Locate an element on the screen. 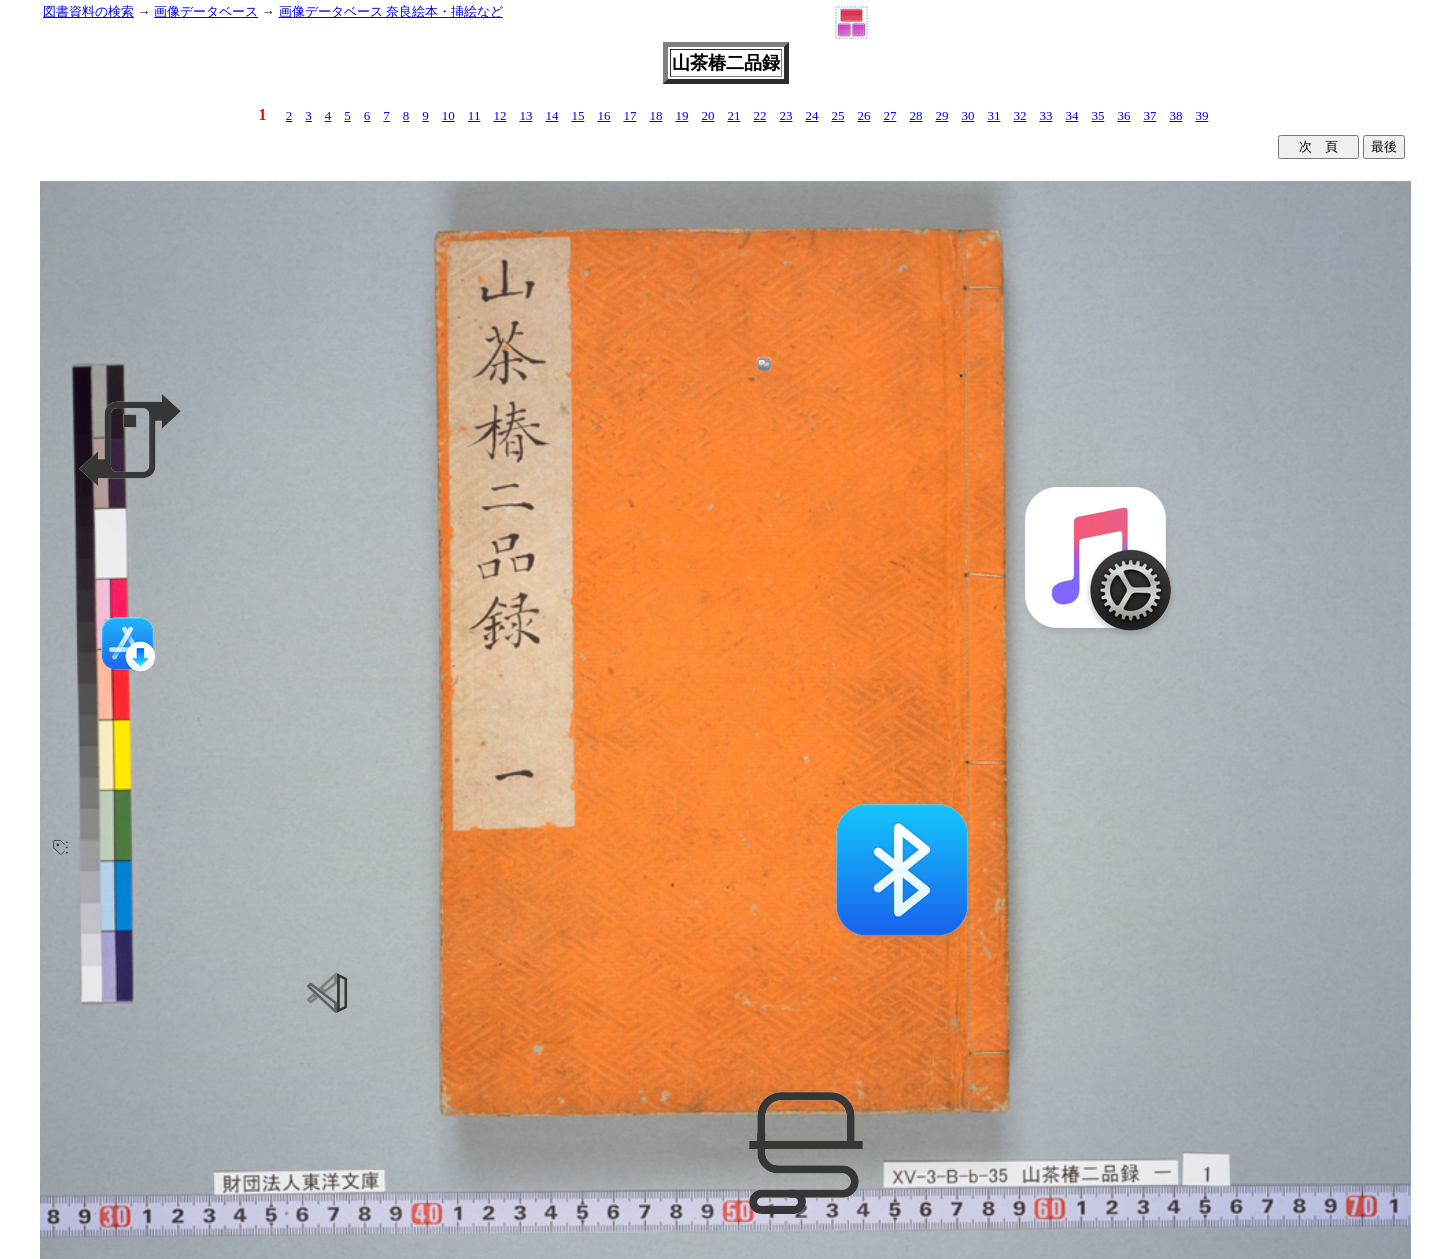  install or download new applications is located at coordinates (127, 643).